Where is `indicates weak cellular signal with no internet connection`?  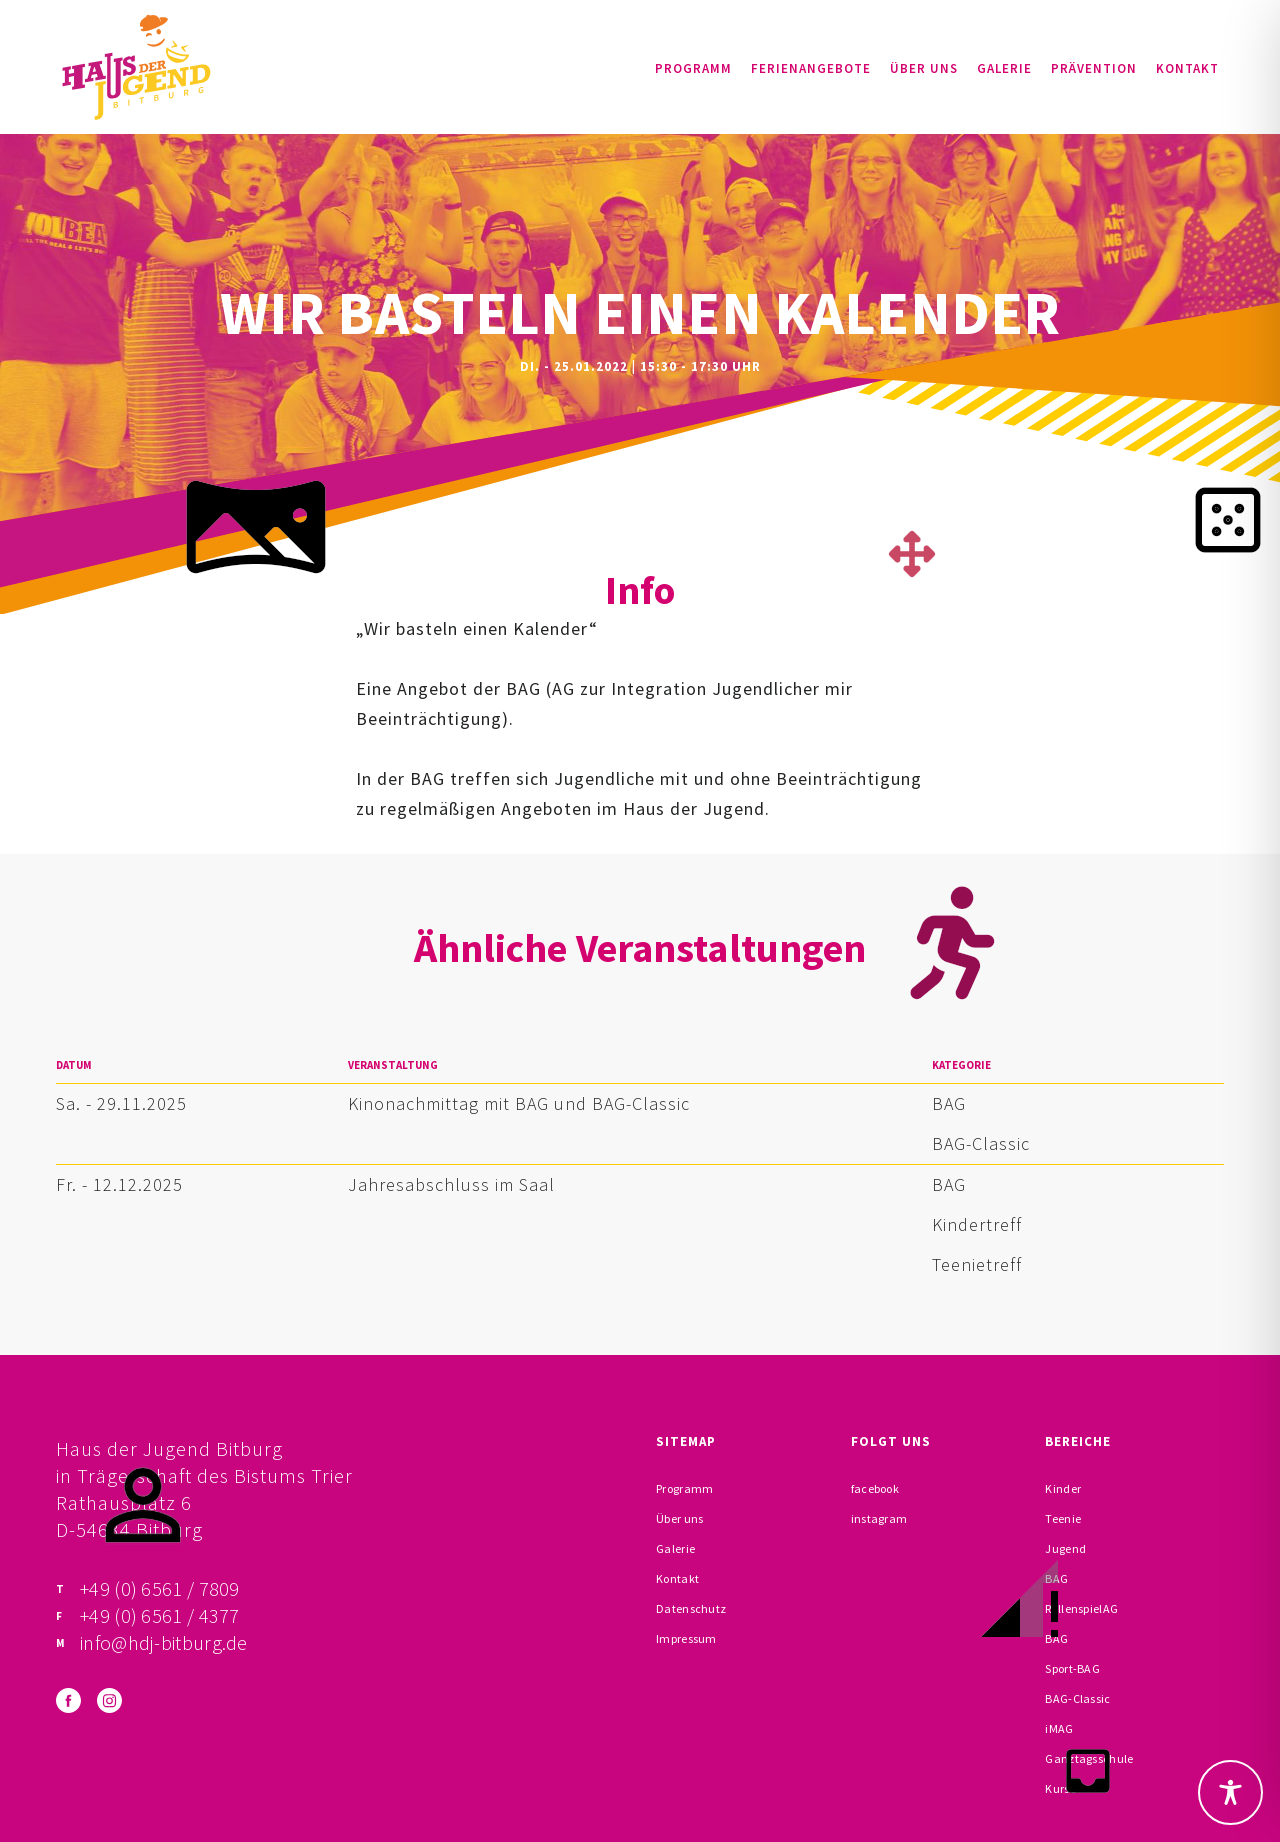 indicates weak cellular signal with no internet connection is located at coordinates (1019, 1598).